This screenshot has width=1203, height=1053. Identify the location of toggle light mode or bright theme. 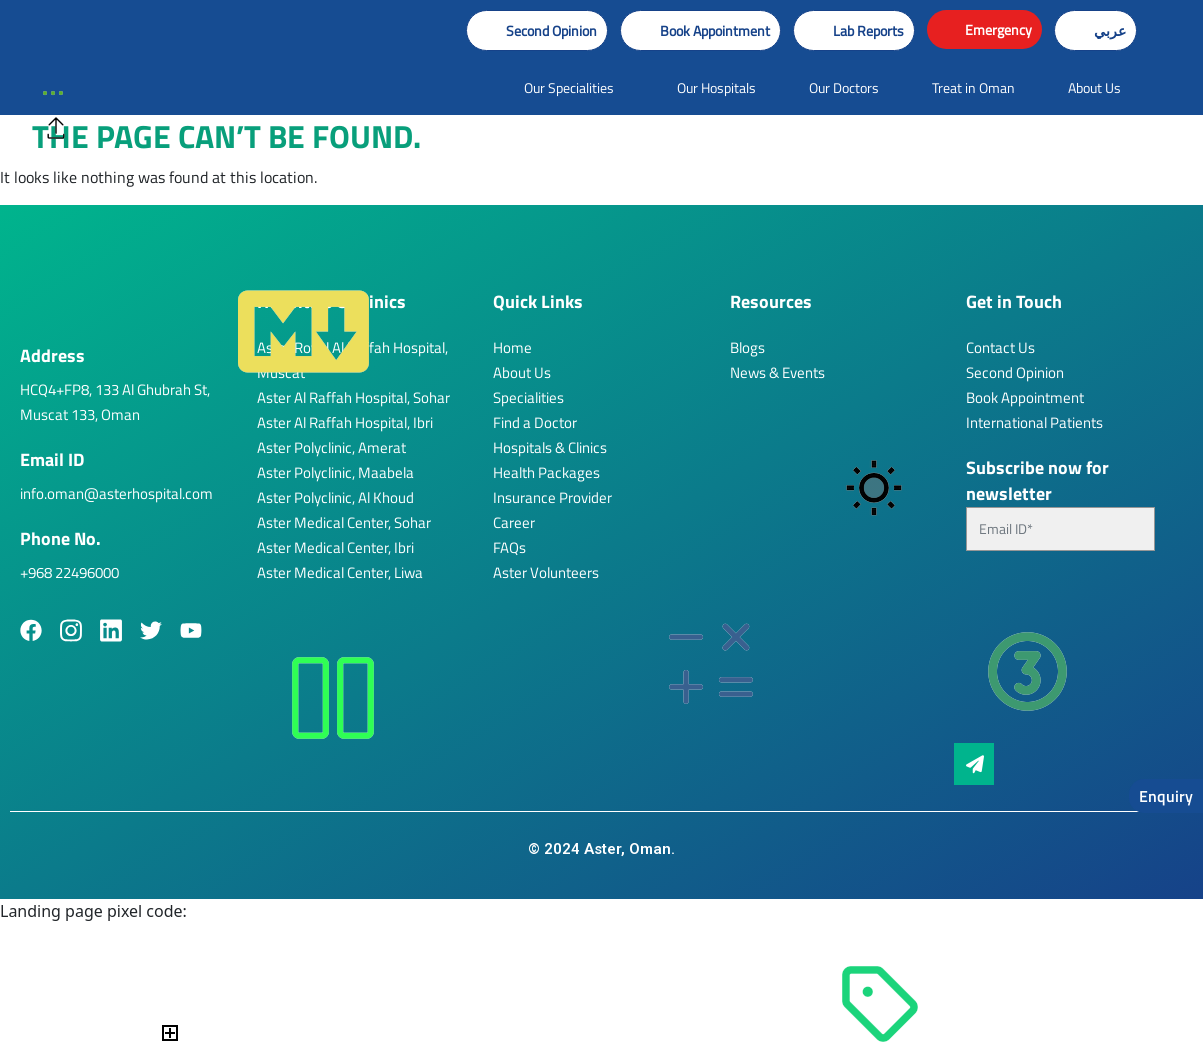
(874, 489).